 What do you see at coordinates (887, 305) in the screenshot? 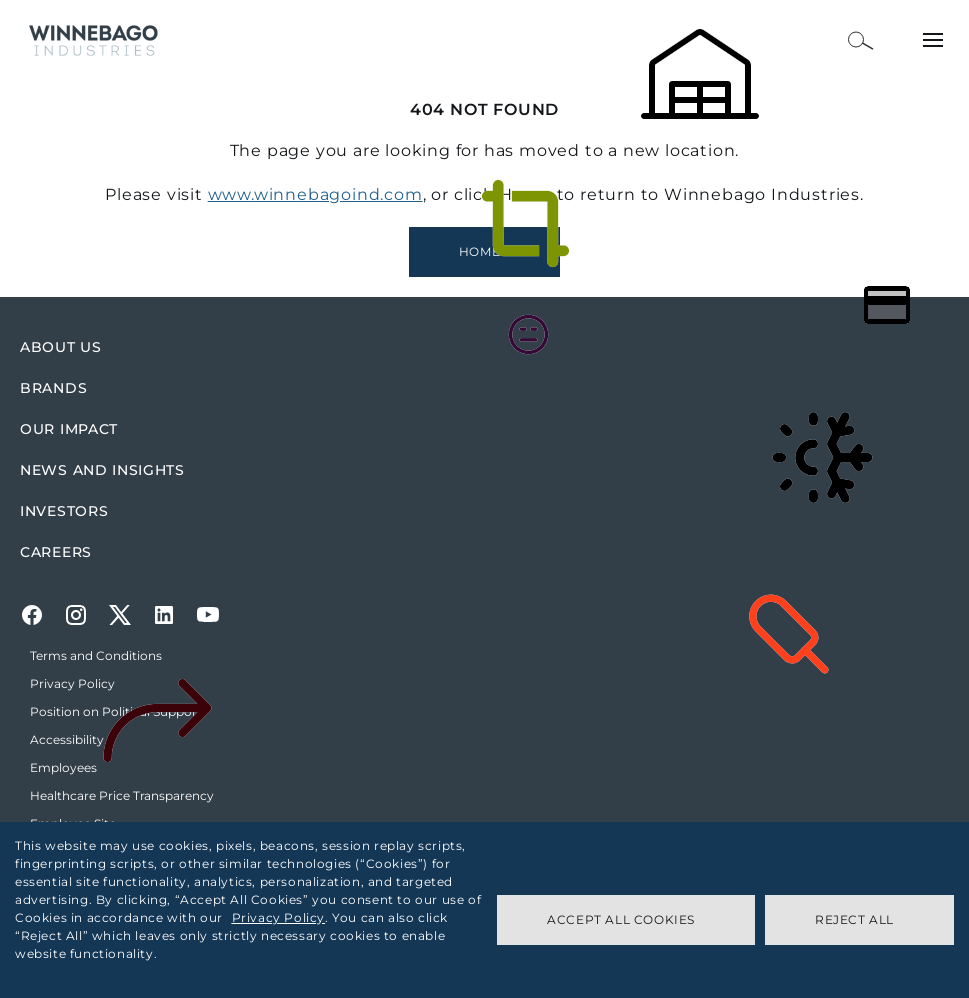
I see `access payment methods` at bounding box center [887, 305].